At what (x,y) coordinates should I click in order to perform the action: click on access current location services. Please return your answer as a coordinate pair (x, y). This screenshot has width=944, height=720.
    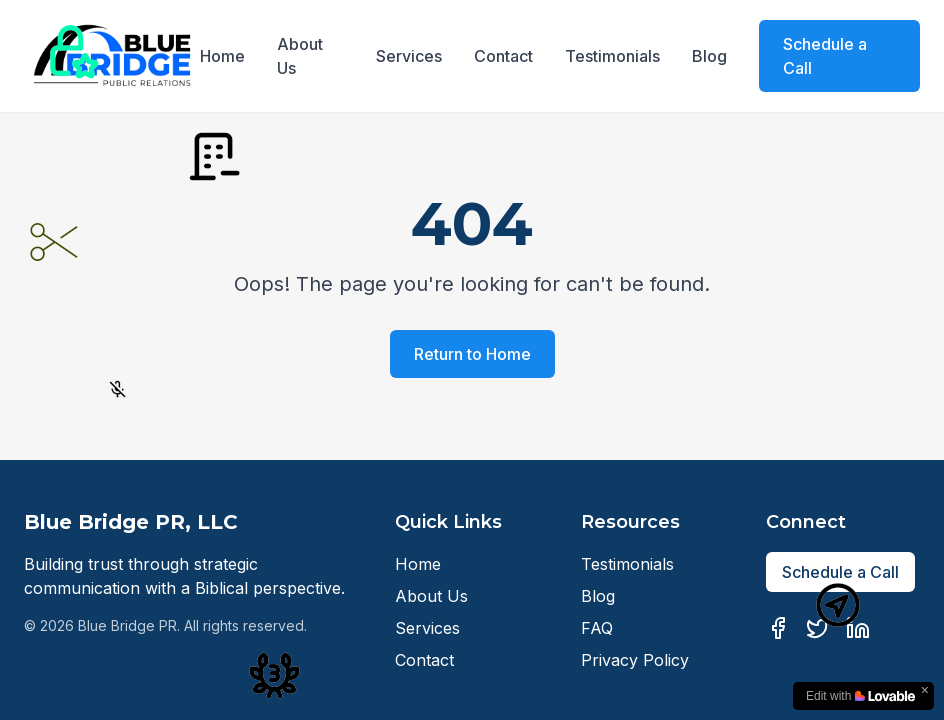
    Looking at the image, I should click on (838, 605).